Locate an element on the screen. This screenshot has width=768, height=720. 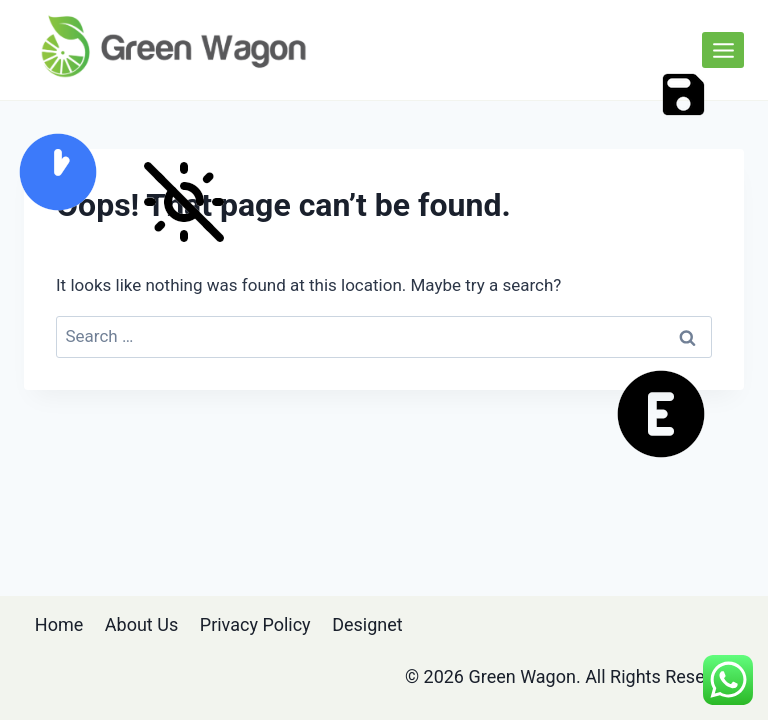
indicates the current time is 1 o'clock is located at coordinates (58, 172).